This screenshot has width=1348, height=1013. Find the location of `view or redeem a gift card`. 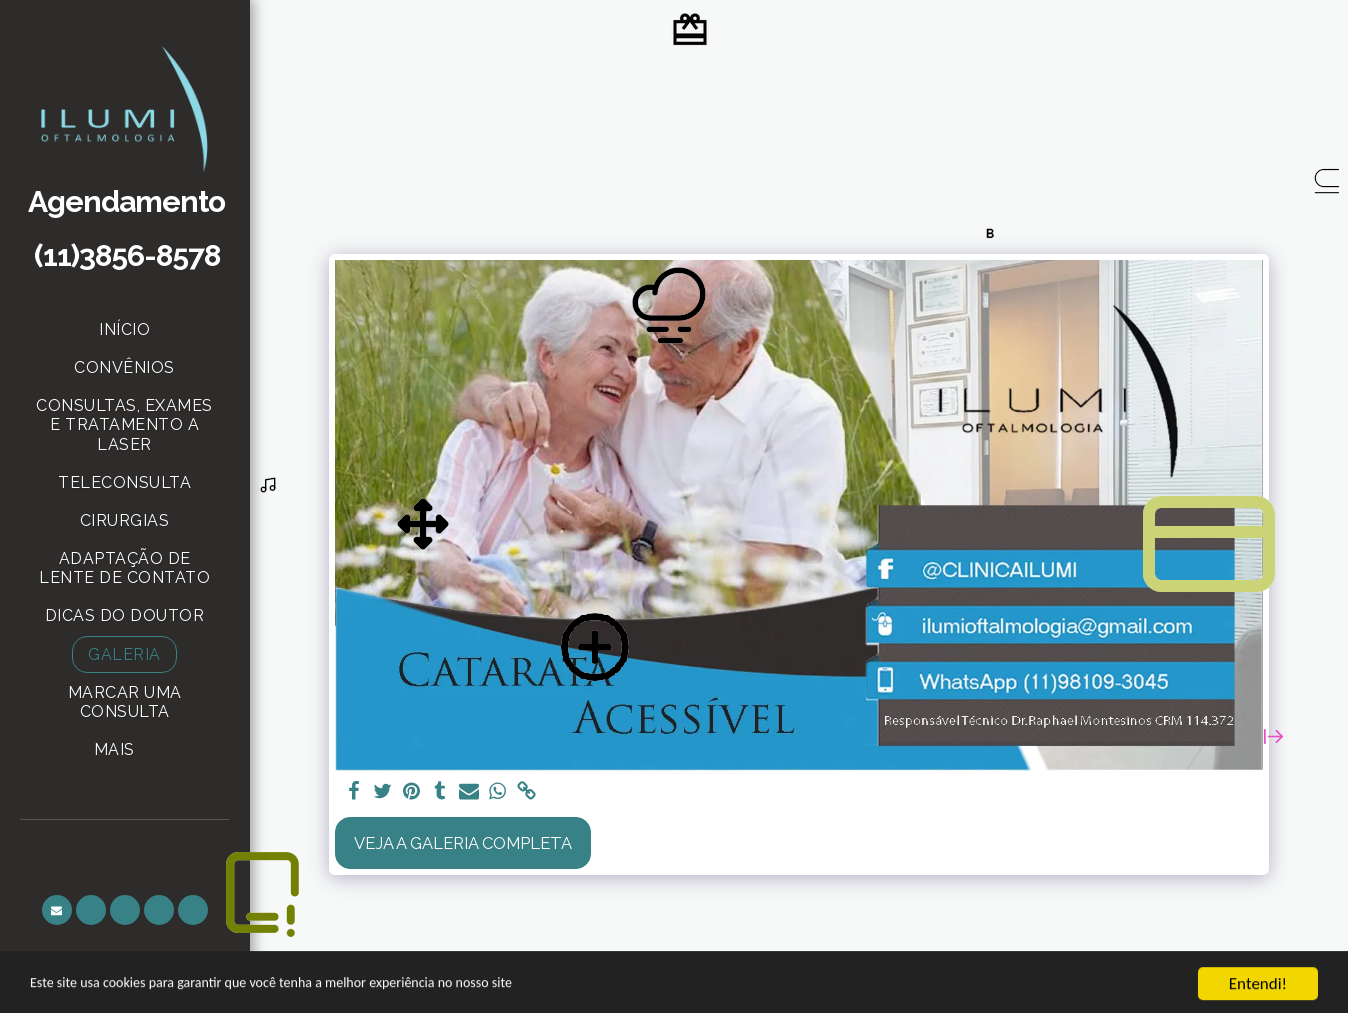

view or redeem a gift card is located at coordinates (690, 30).